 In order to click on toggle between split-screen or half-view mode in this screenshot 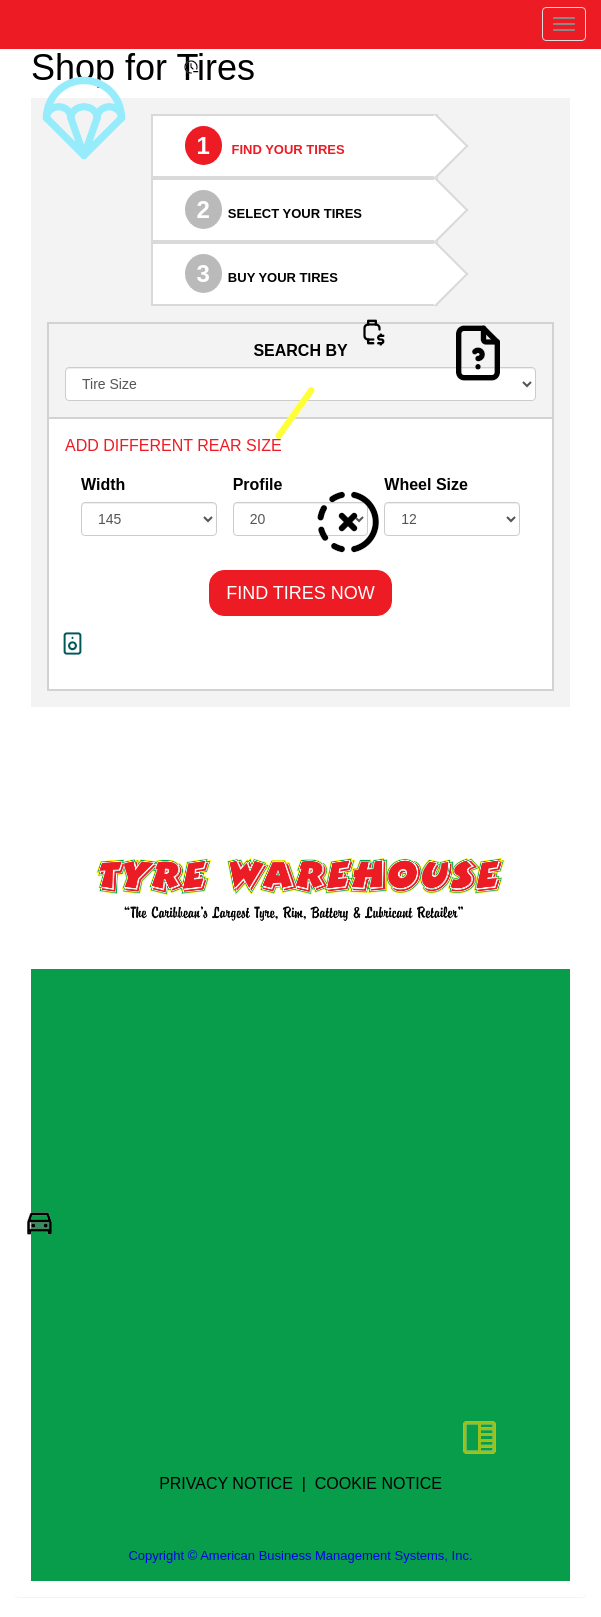, I will do `click(479, 1437)`.